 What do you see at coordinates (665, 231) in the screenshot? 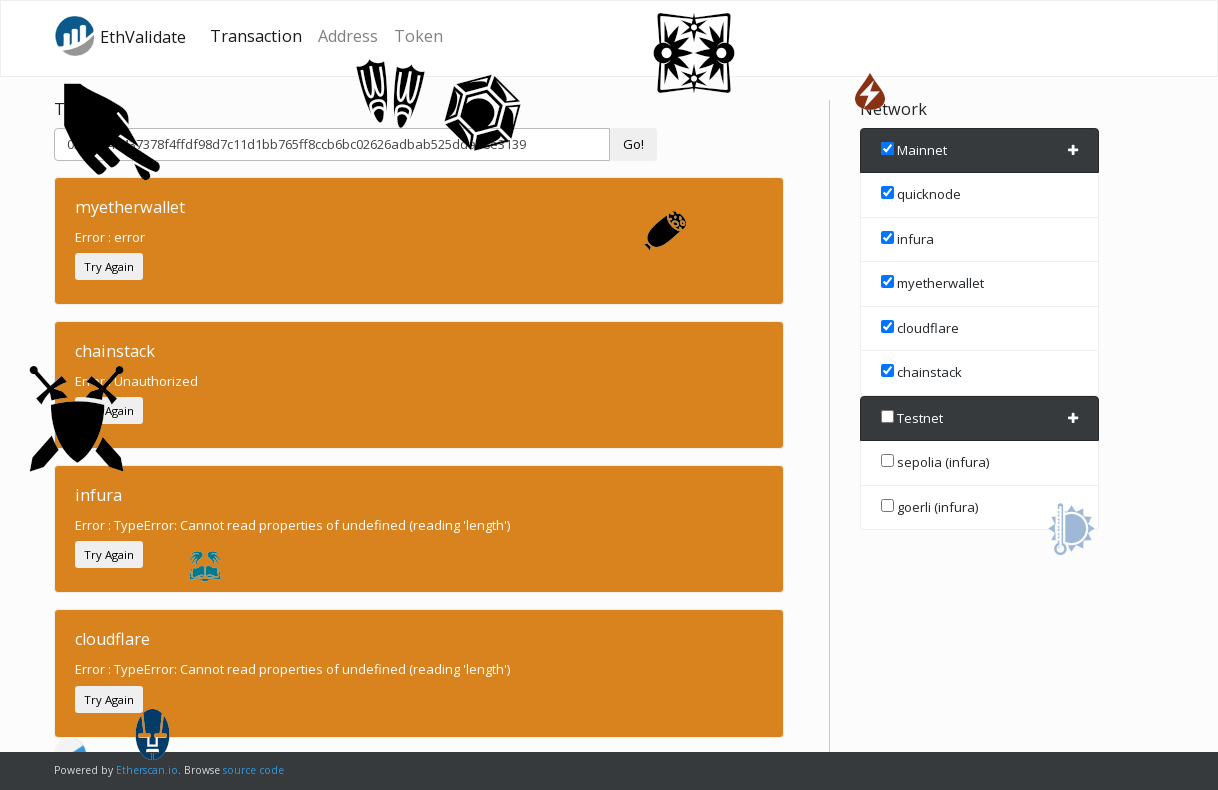
I see `browse sausage or deli meat options` at bounding box center [665, 231].